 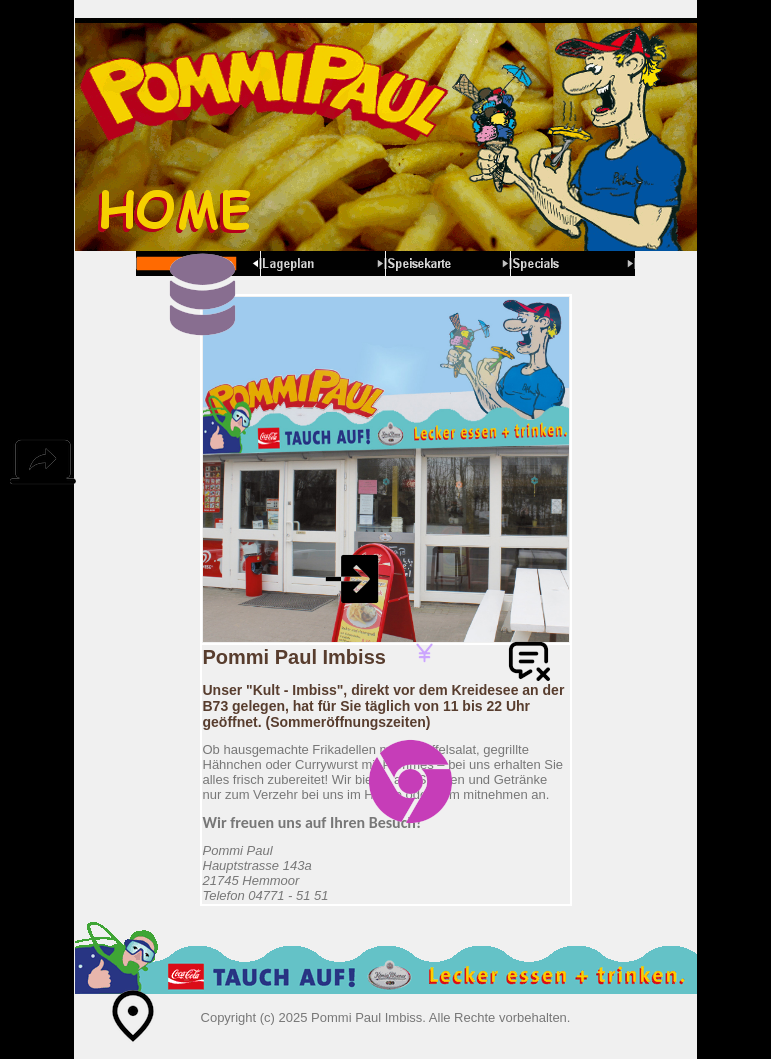 I want to click on log in to your account, so click(x=352, y=579).